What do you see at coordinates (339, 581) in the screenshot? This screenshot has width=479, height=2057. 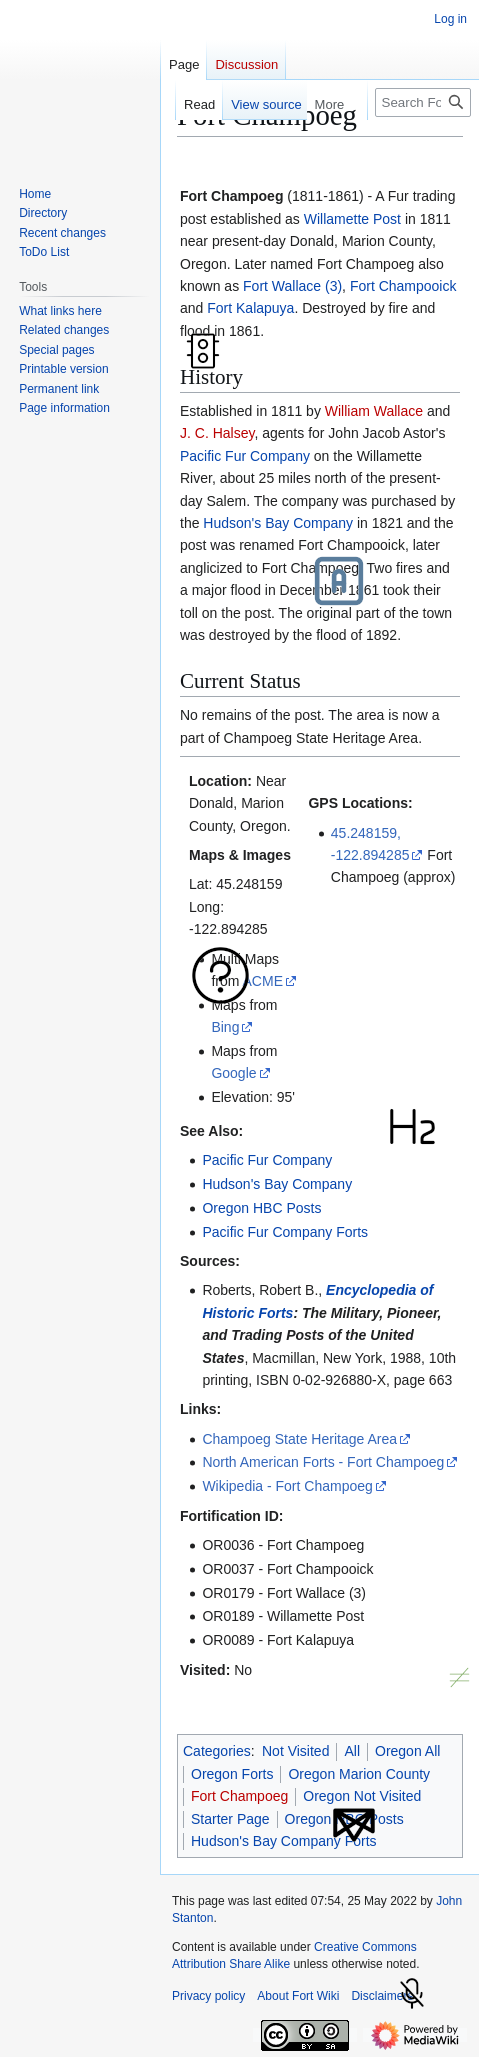 I see `select text formatting option A` at bounding box center [339, 581].